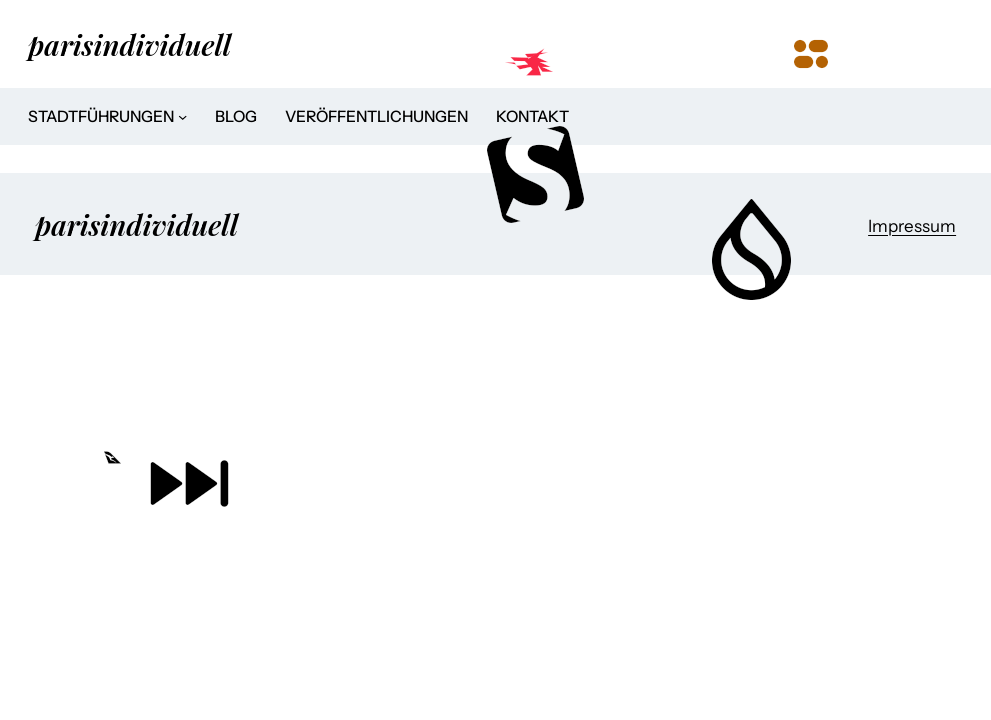 The image size is (991, 720). I want to click on visit smashing magazine website, so click(535, 174).